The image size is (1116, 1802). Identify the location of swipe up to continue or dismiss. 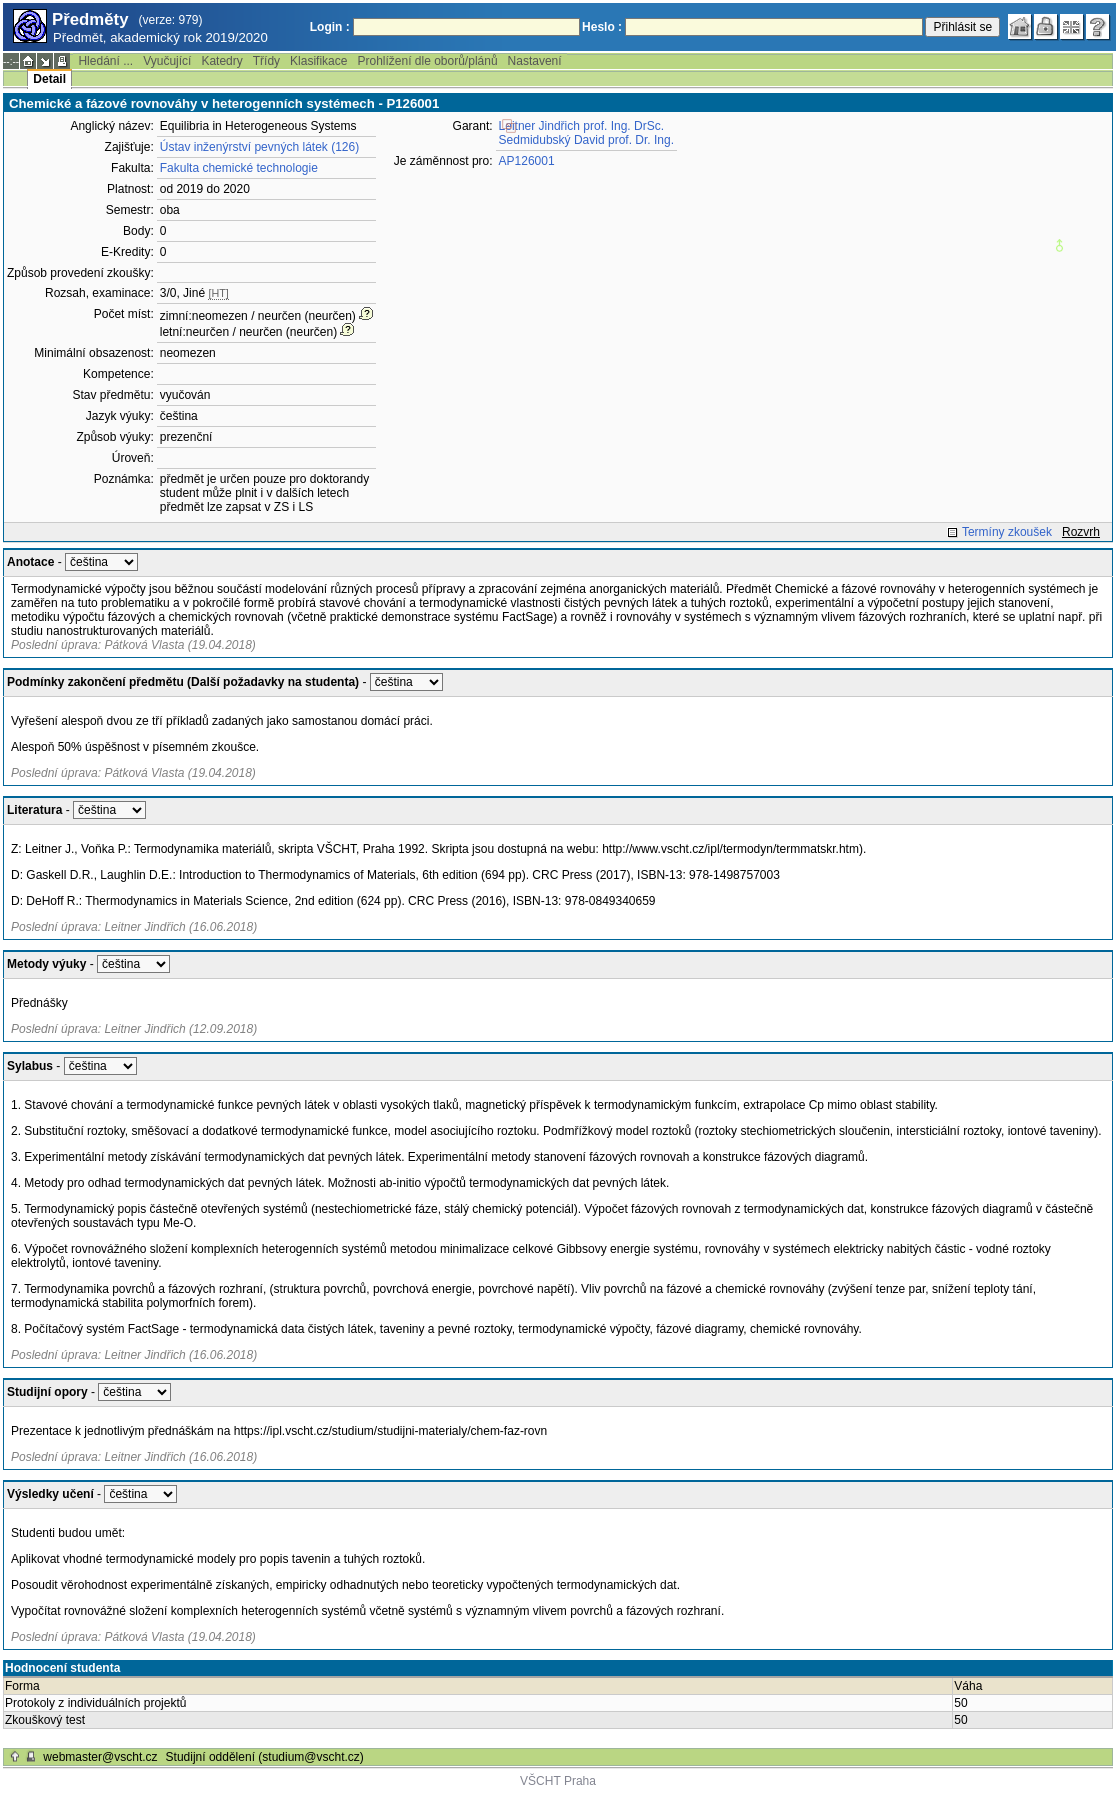
(1059, 245).